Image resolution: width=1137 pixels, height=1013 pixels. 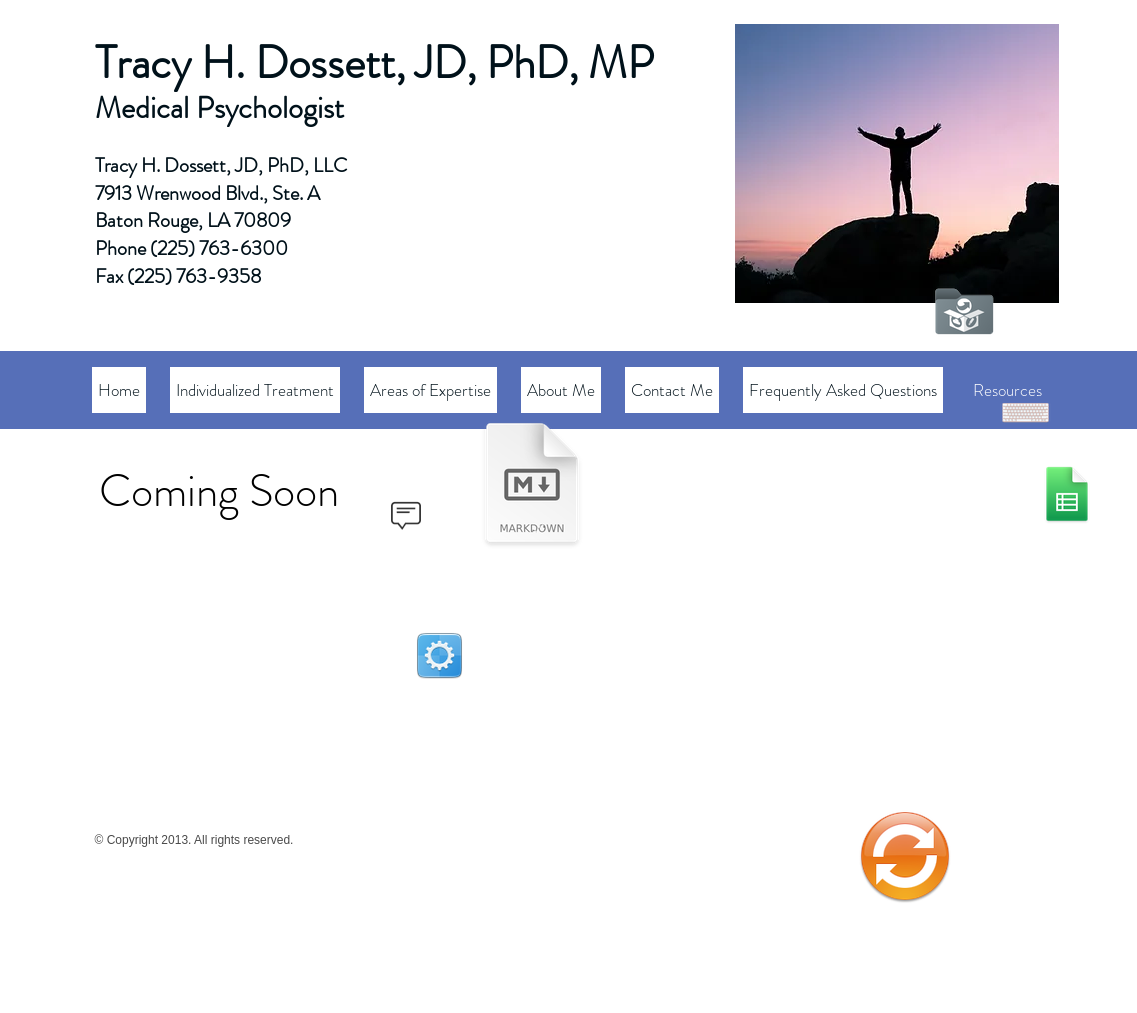 I want to click on open portableapps folder, so click(x=964, y=313).